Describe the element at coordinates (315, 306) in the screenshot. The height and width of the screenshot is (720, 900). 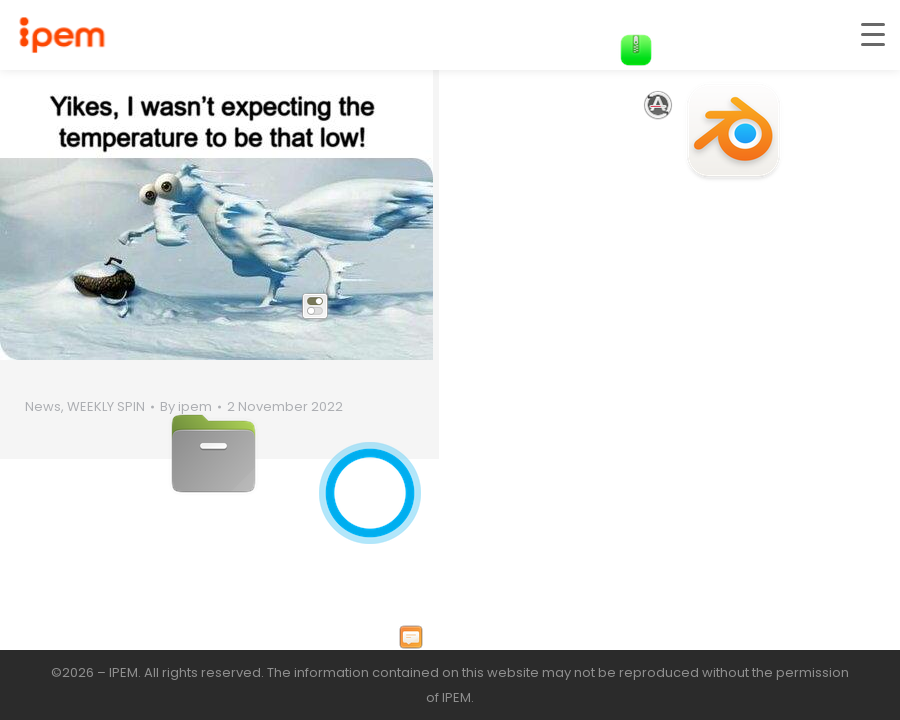
I see `open gnome tweaks to customize system settings` at that location.